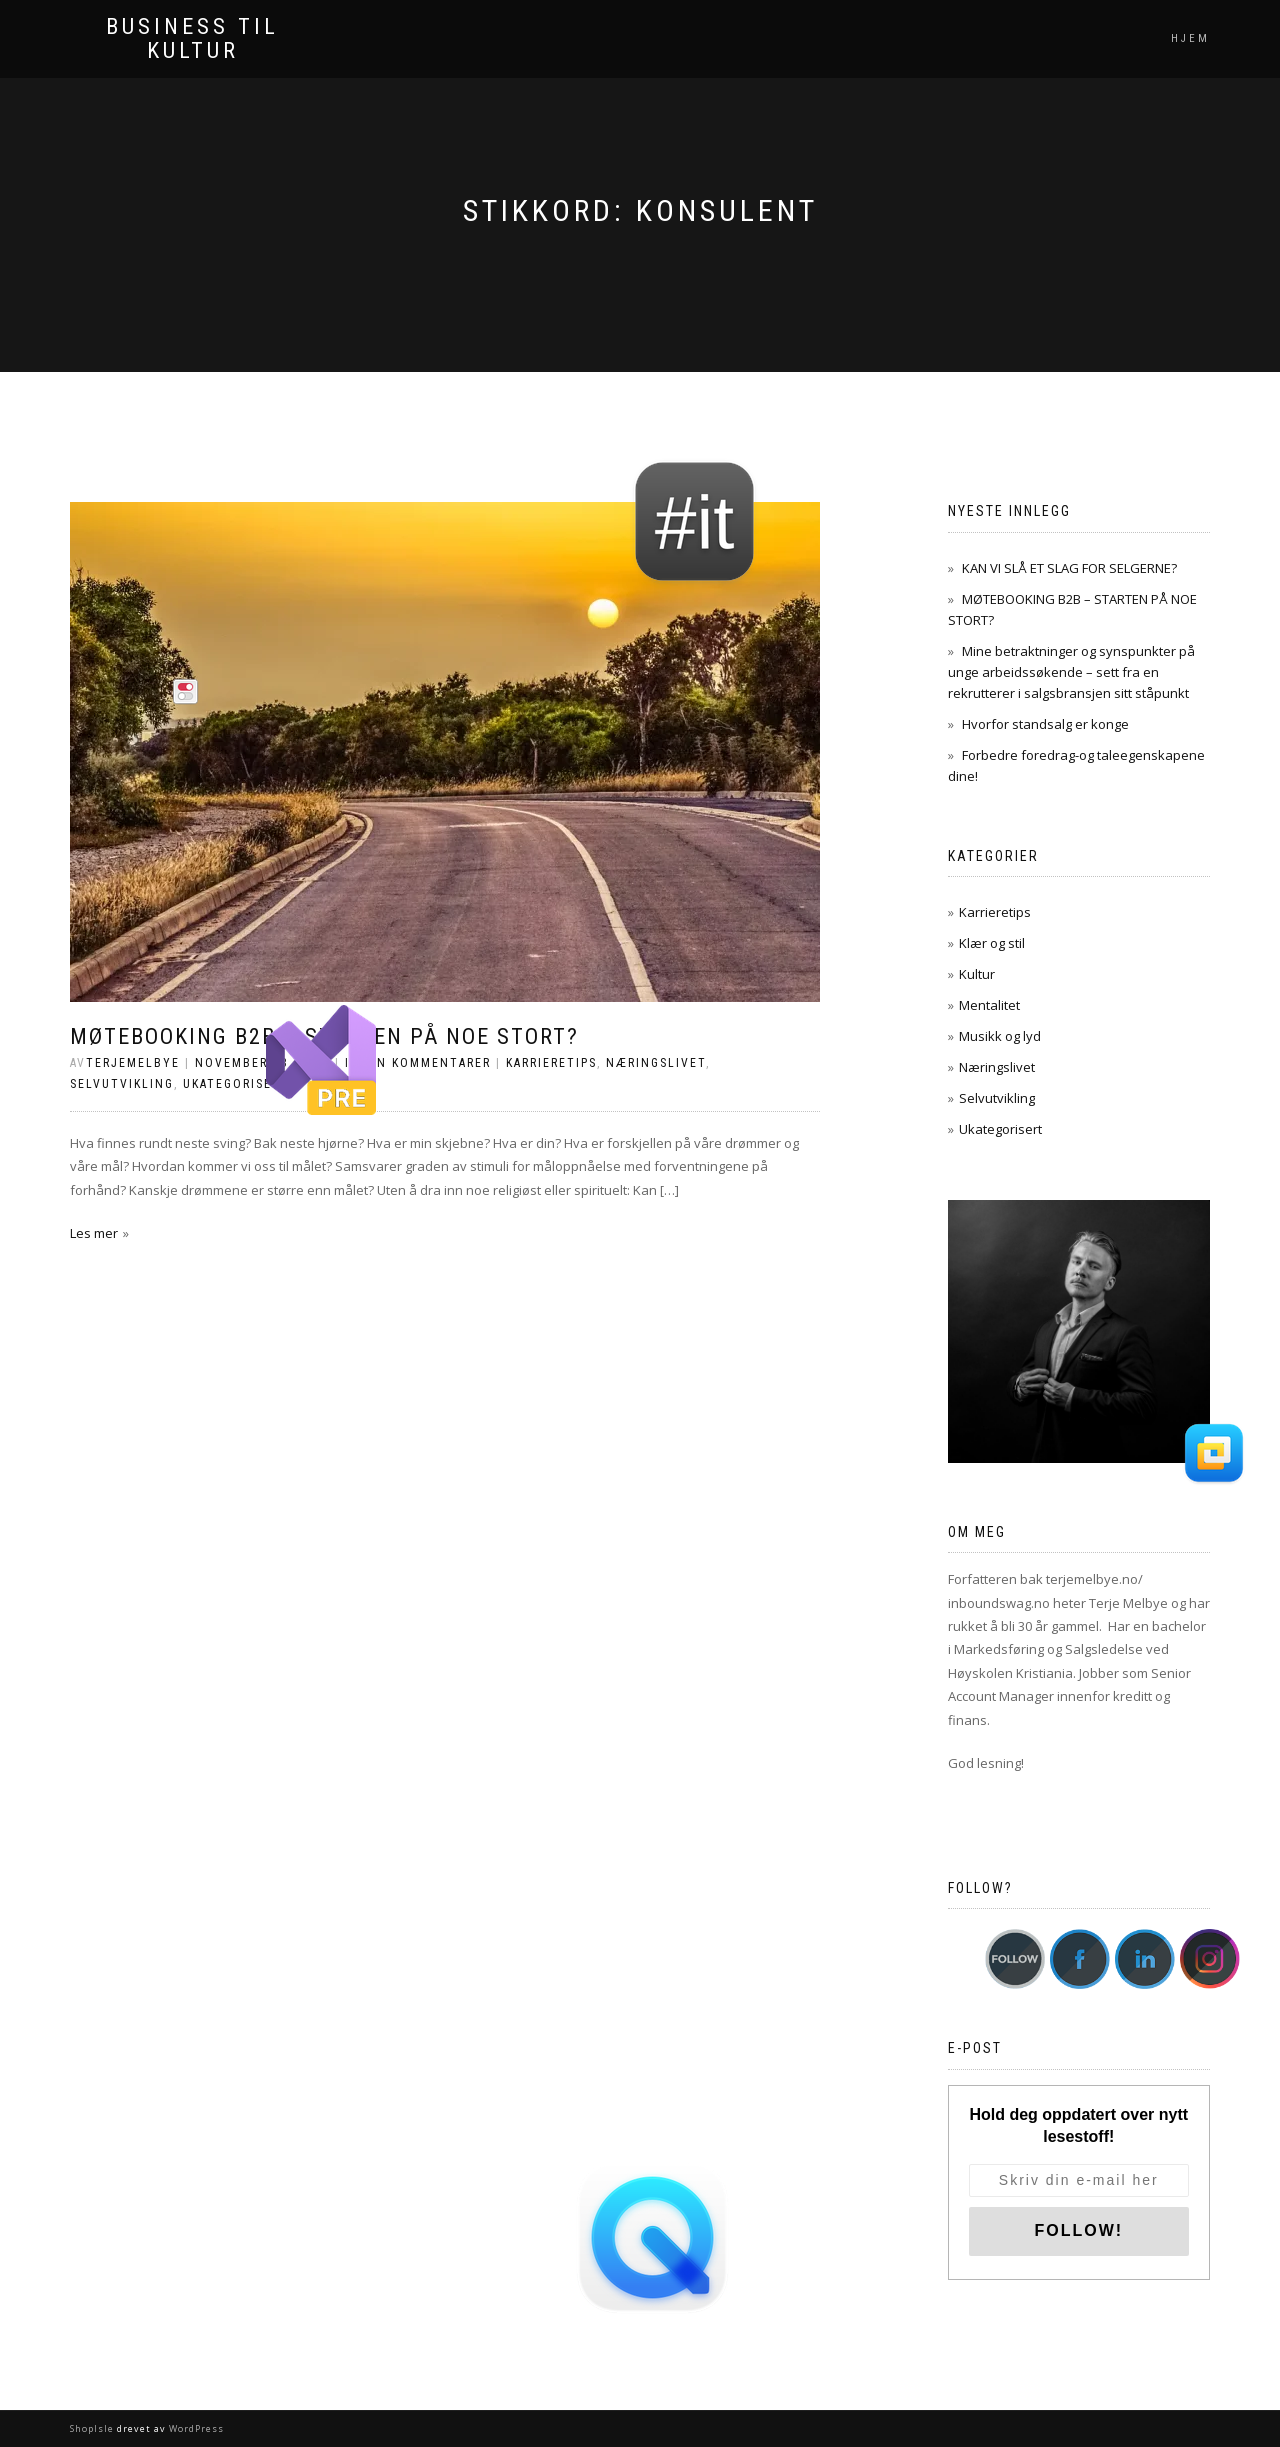 The width and height of the screenshot is (1280, 2447). I want to click on open SMPlayer media player, so click(652, 2237).